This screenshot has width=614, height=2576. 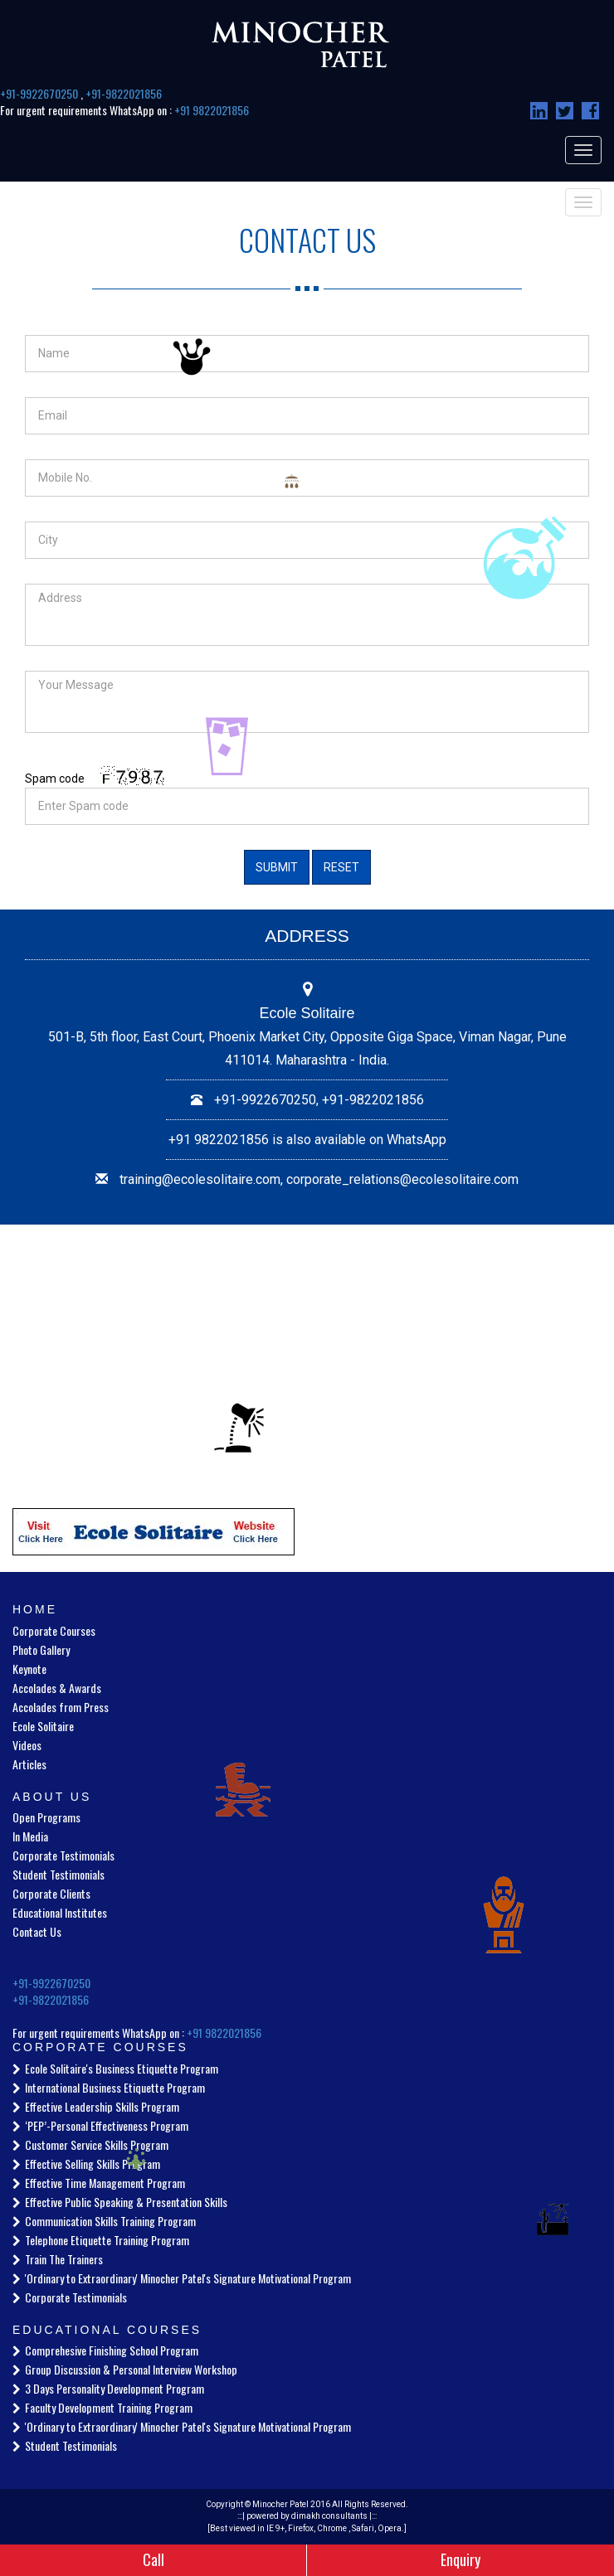 What do you see at coordinates (525, 557) in the screenshot?
I see `use a fire potion or consumable item` at bounding box center [525, 557].